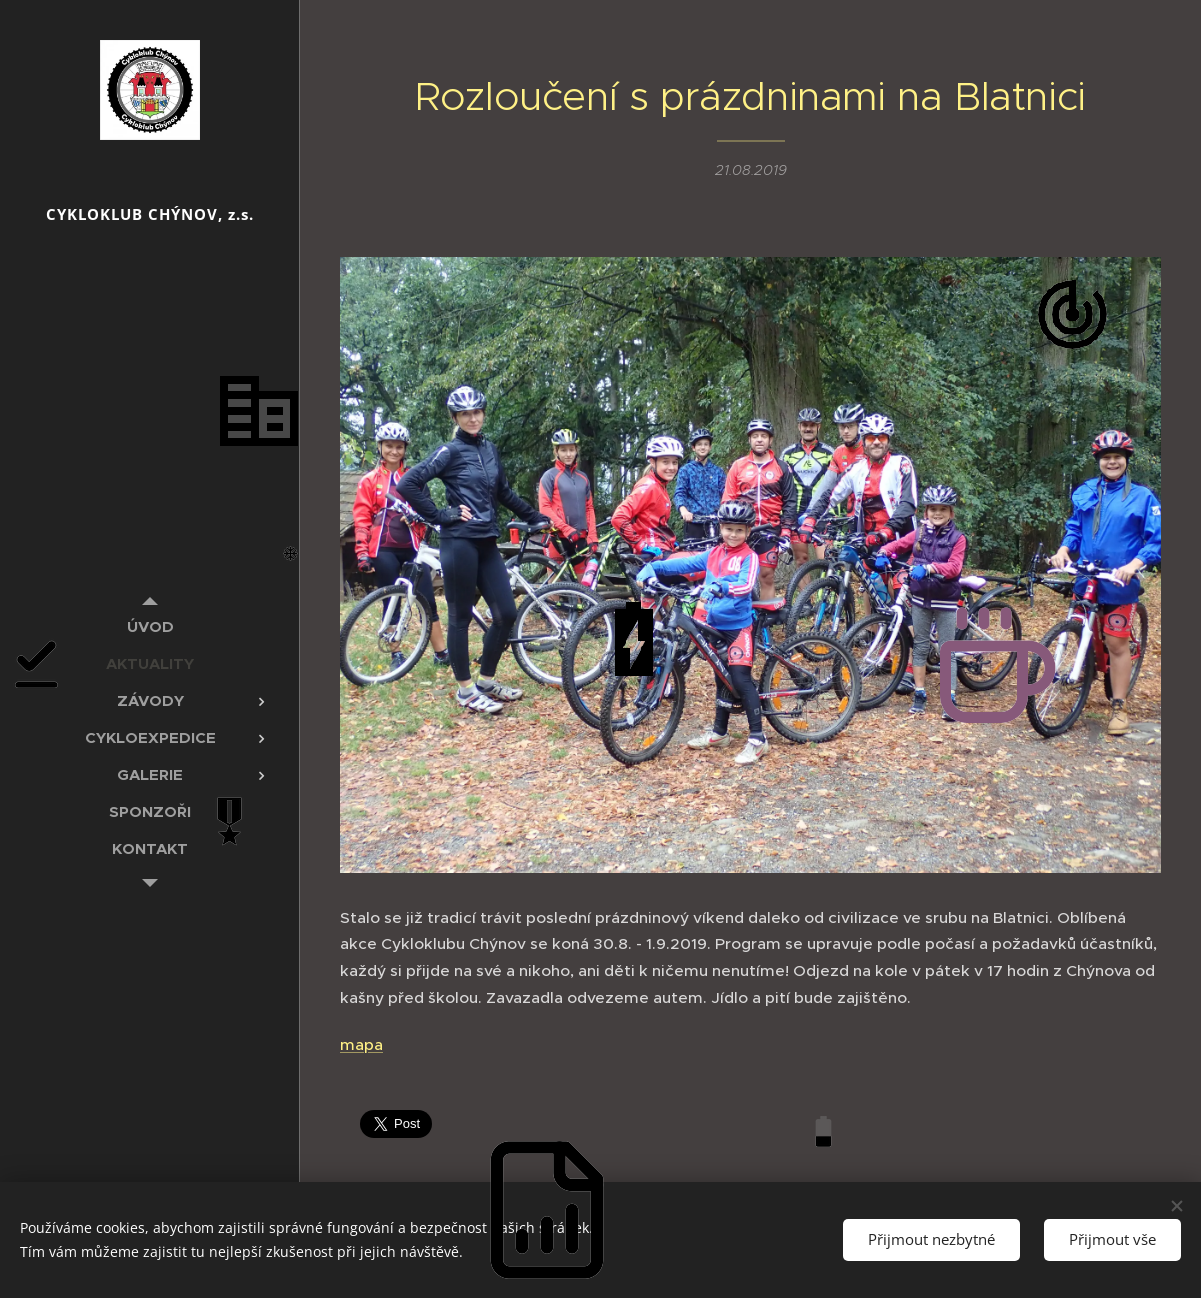 This screenshot has height=1298, width=1201. Describe the element at coordinates (259, 411) in the screenshot. I see `view company or organization details` at that location.